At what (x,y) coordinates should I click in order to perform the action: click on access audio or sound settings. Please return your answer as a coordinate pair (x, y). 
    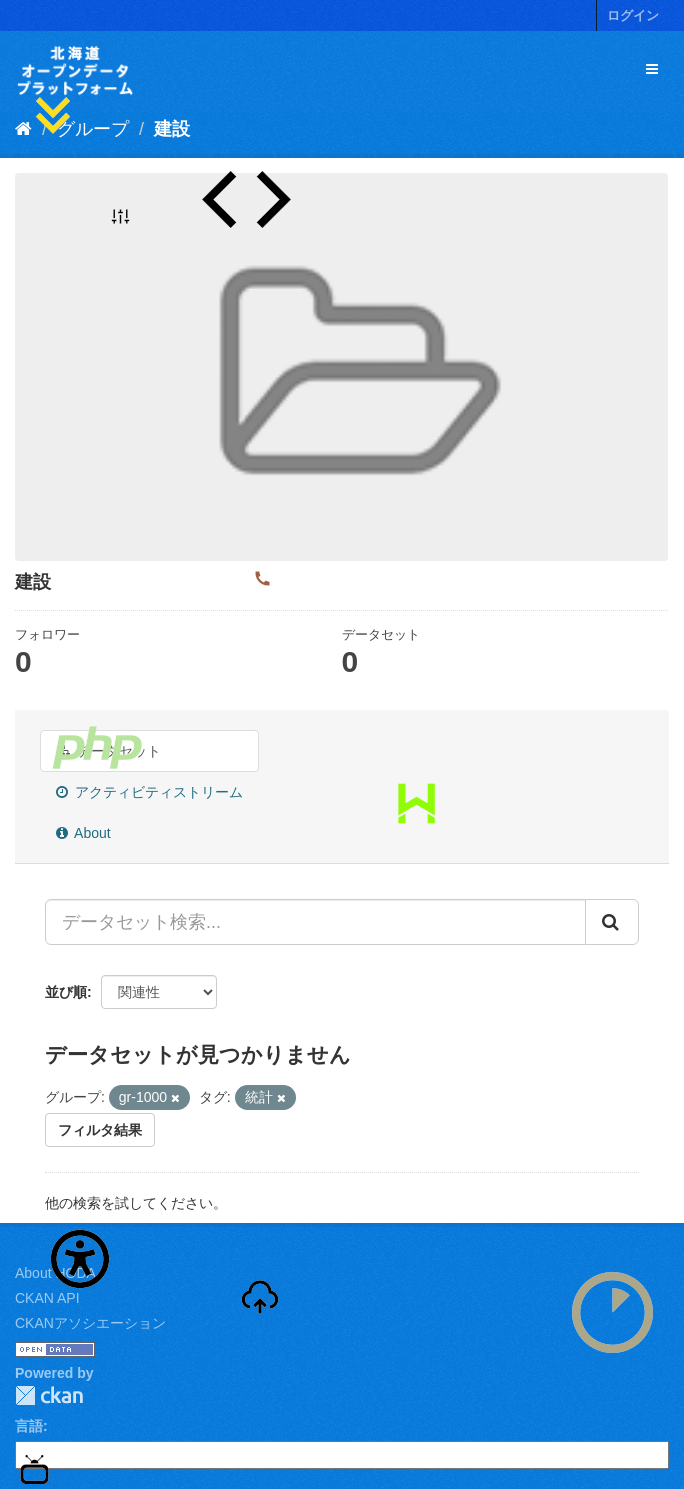
    Looking at the image, I should click on (120, 216).